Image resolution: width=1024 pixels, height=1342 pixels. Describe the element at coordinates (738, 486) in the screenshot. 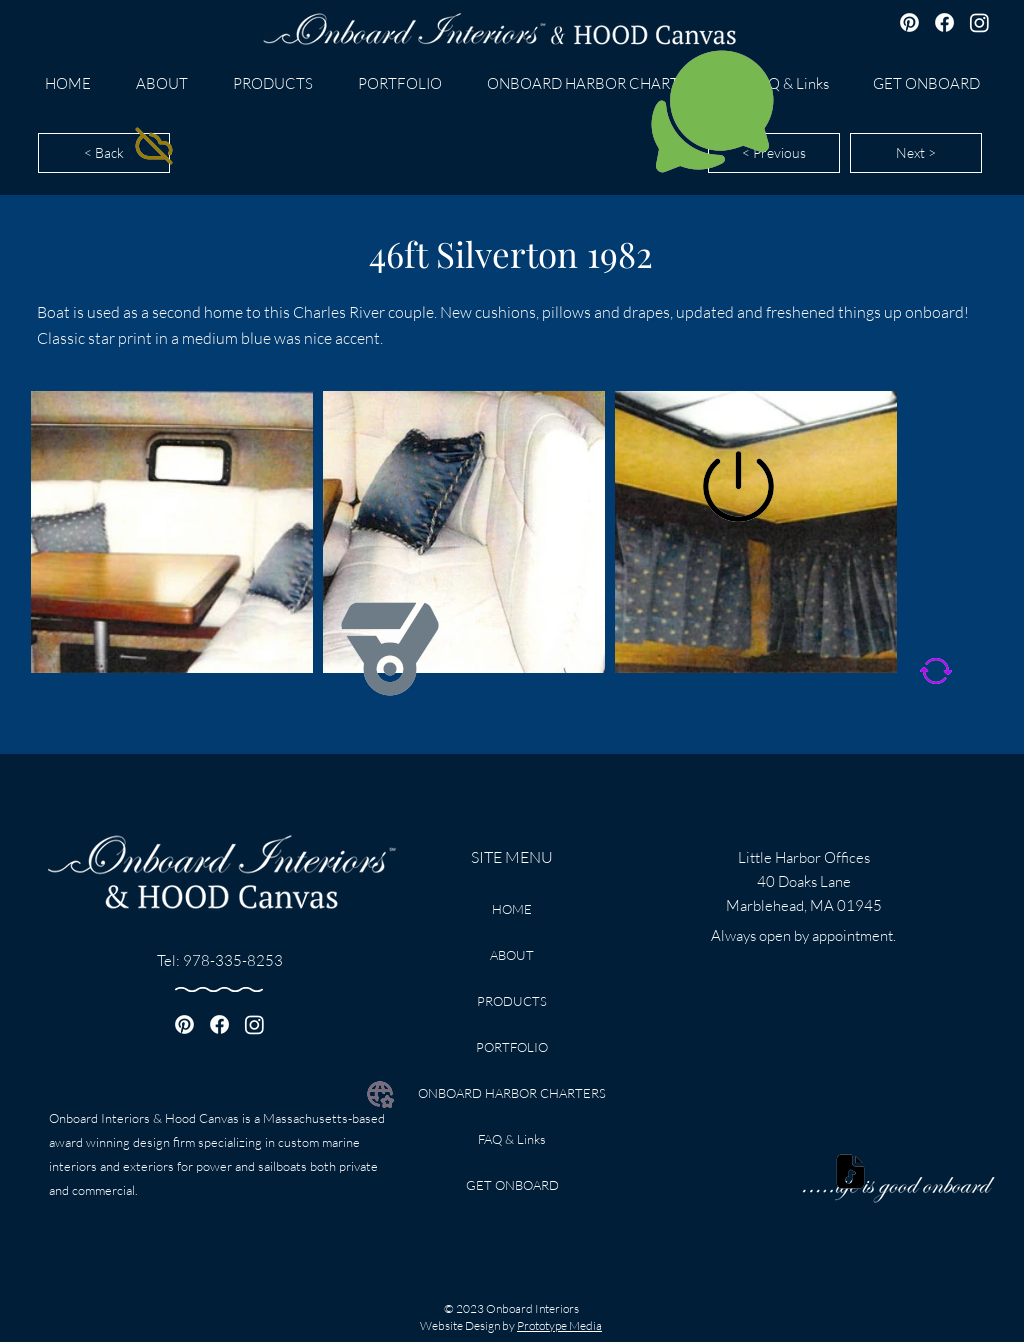

I see `turn off or shut down the device` at that location.